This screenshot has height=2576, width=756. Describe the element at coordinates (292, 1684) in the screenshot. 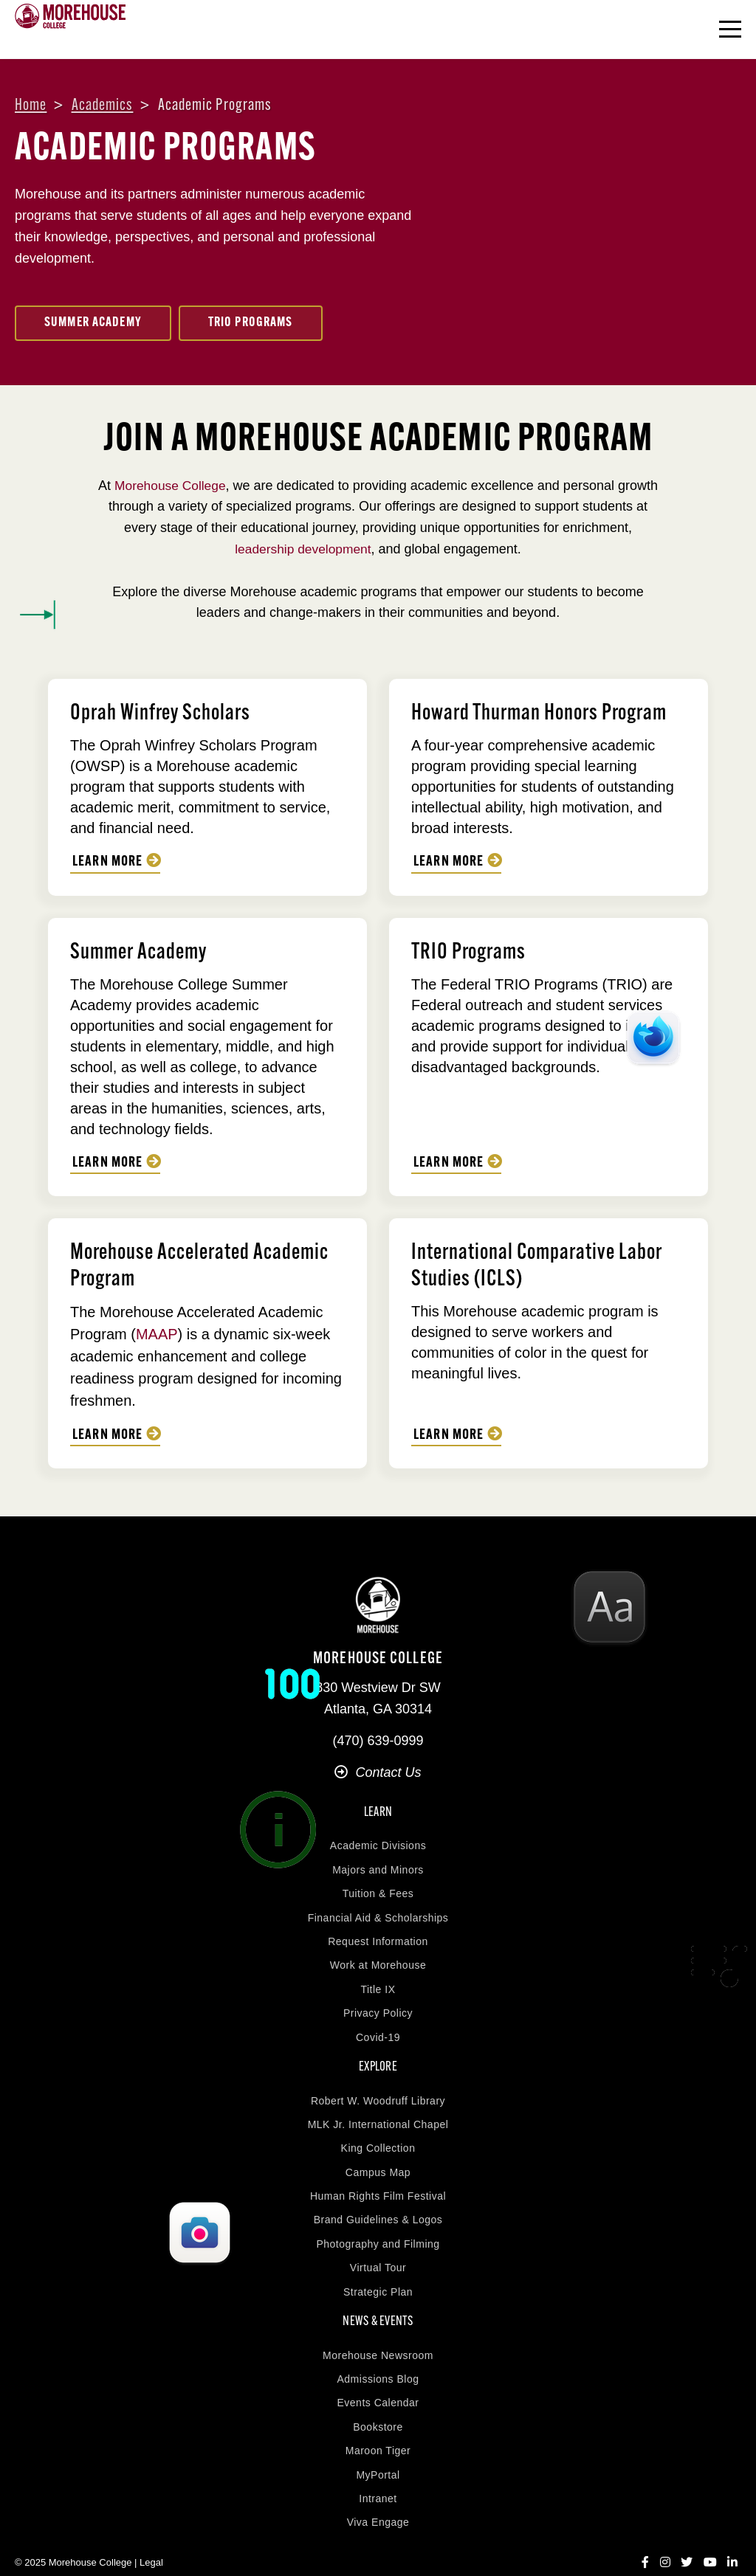

I see `indicates a perfect score or 100% completion` at that location.